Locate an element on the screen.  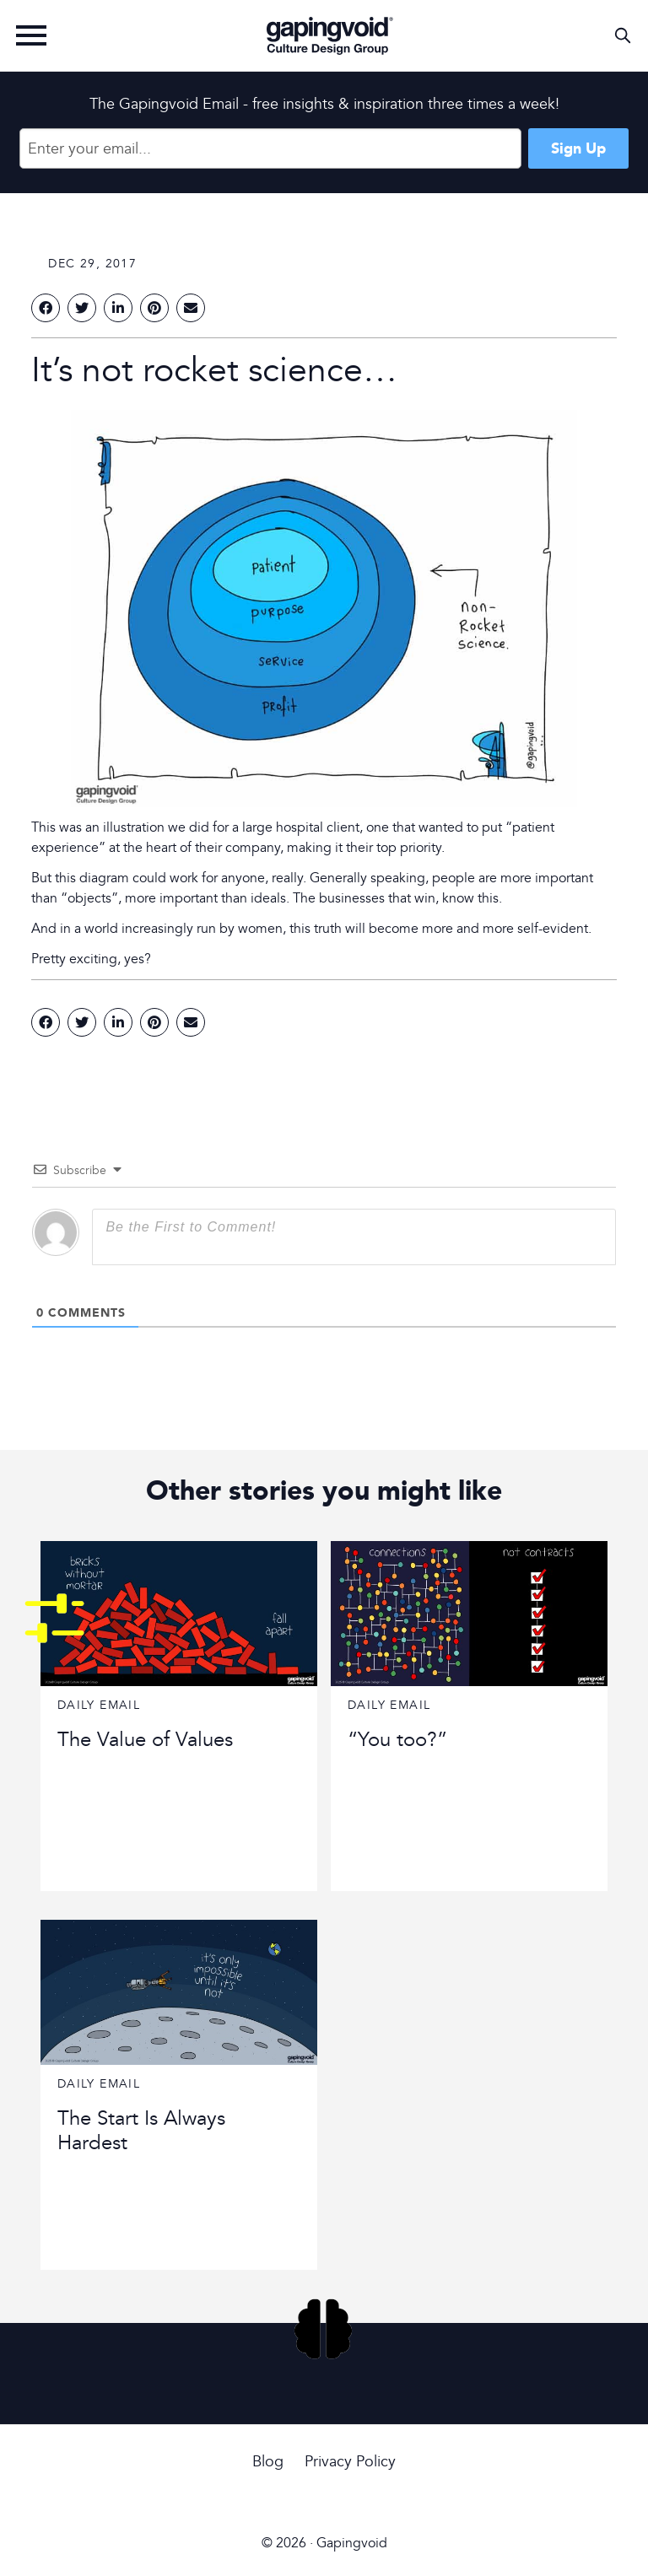
access AI or smart features is located at coordinates (323, 2329).